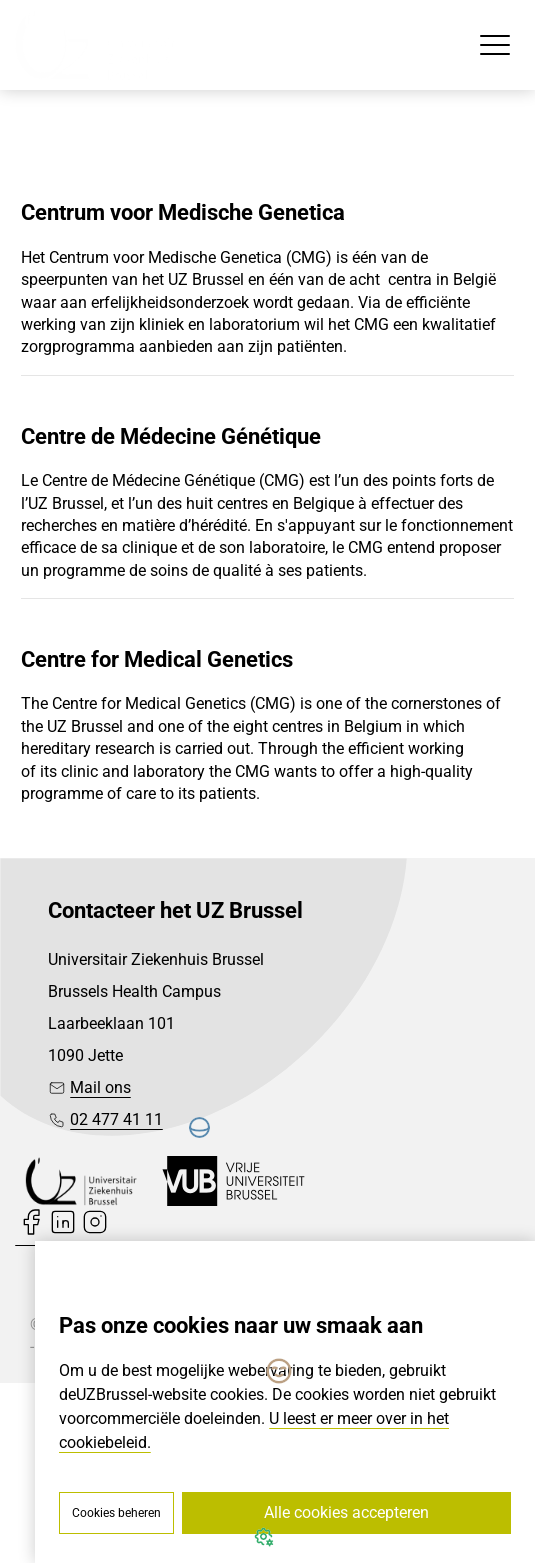 This screenshot has width=535, height=1563. I want to click on view 3D or globe-related content, so click(199, 1127).